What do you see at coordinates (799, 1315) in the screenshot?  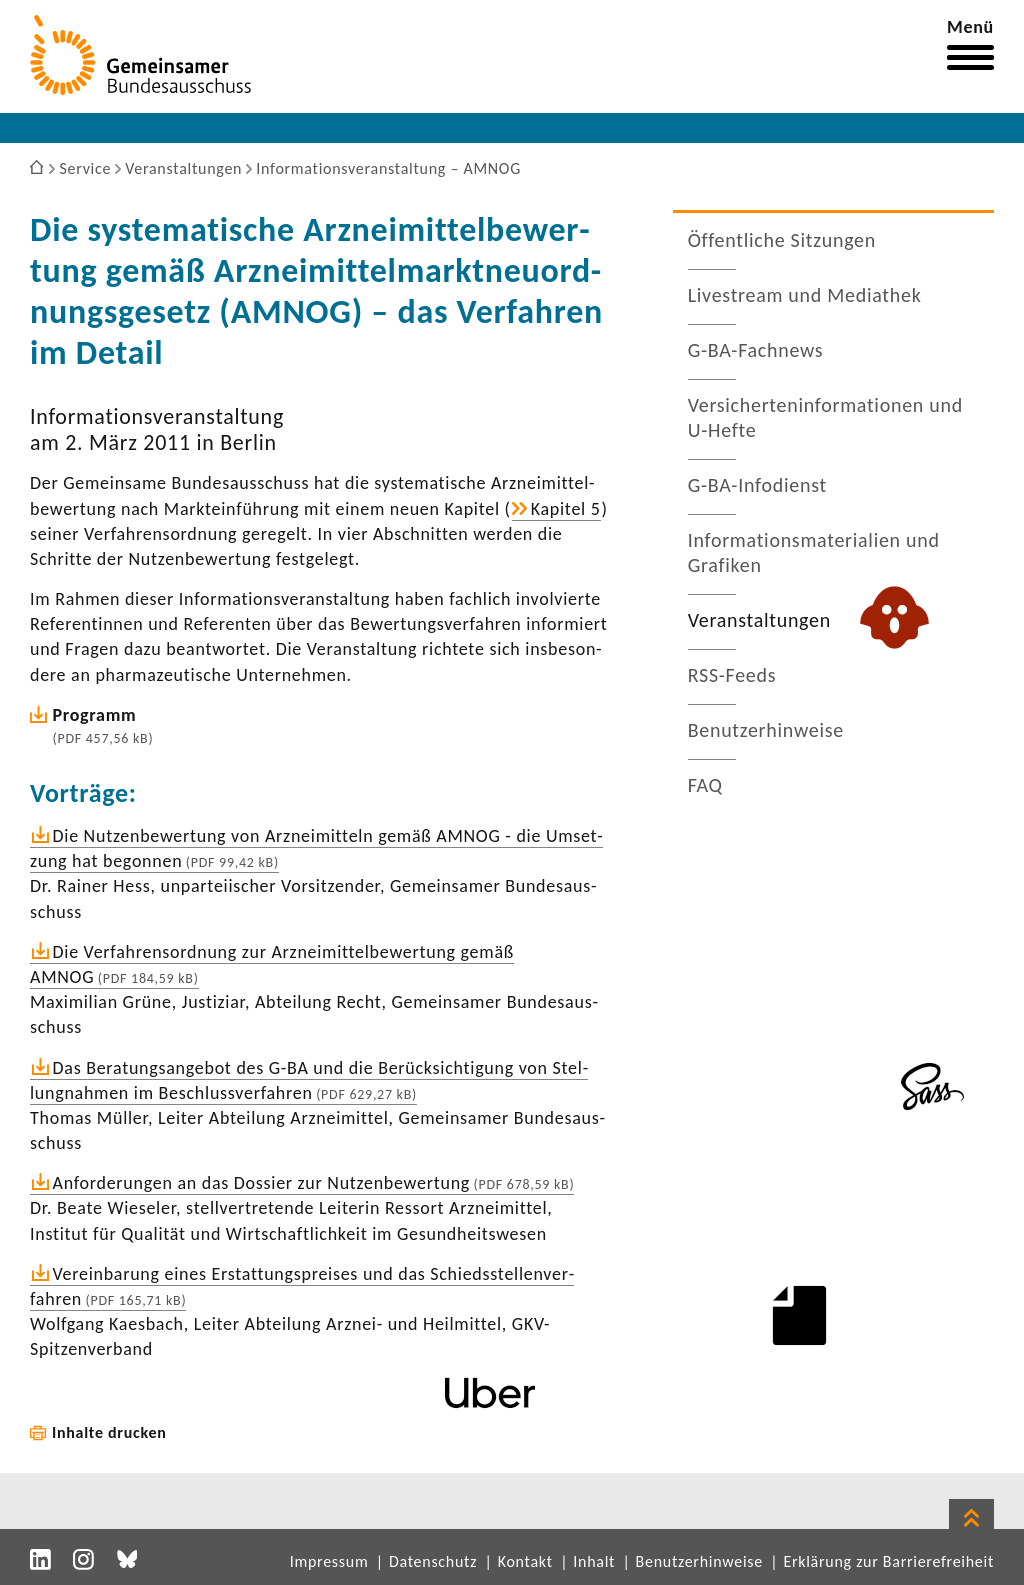 I see `view or open a document` at bounding box center [799, 1315].